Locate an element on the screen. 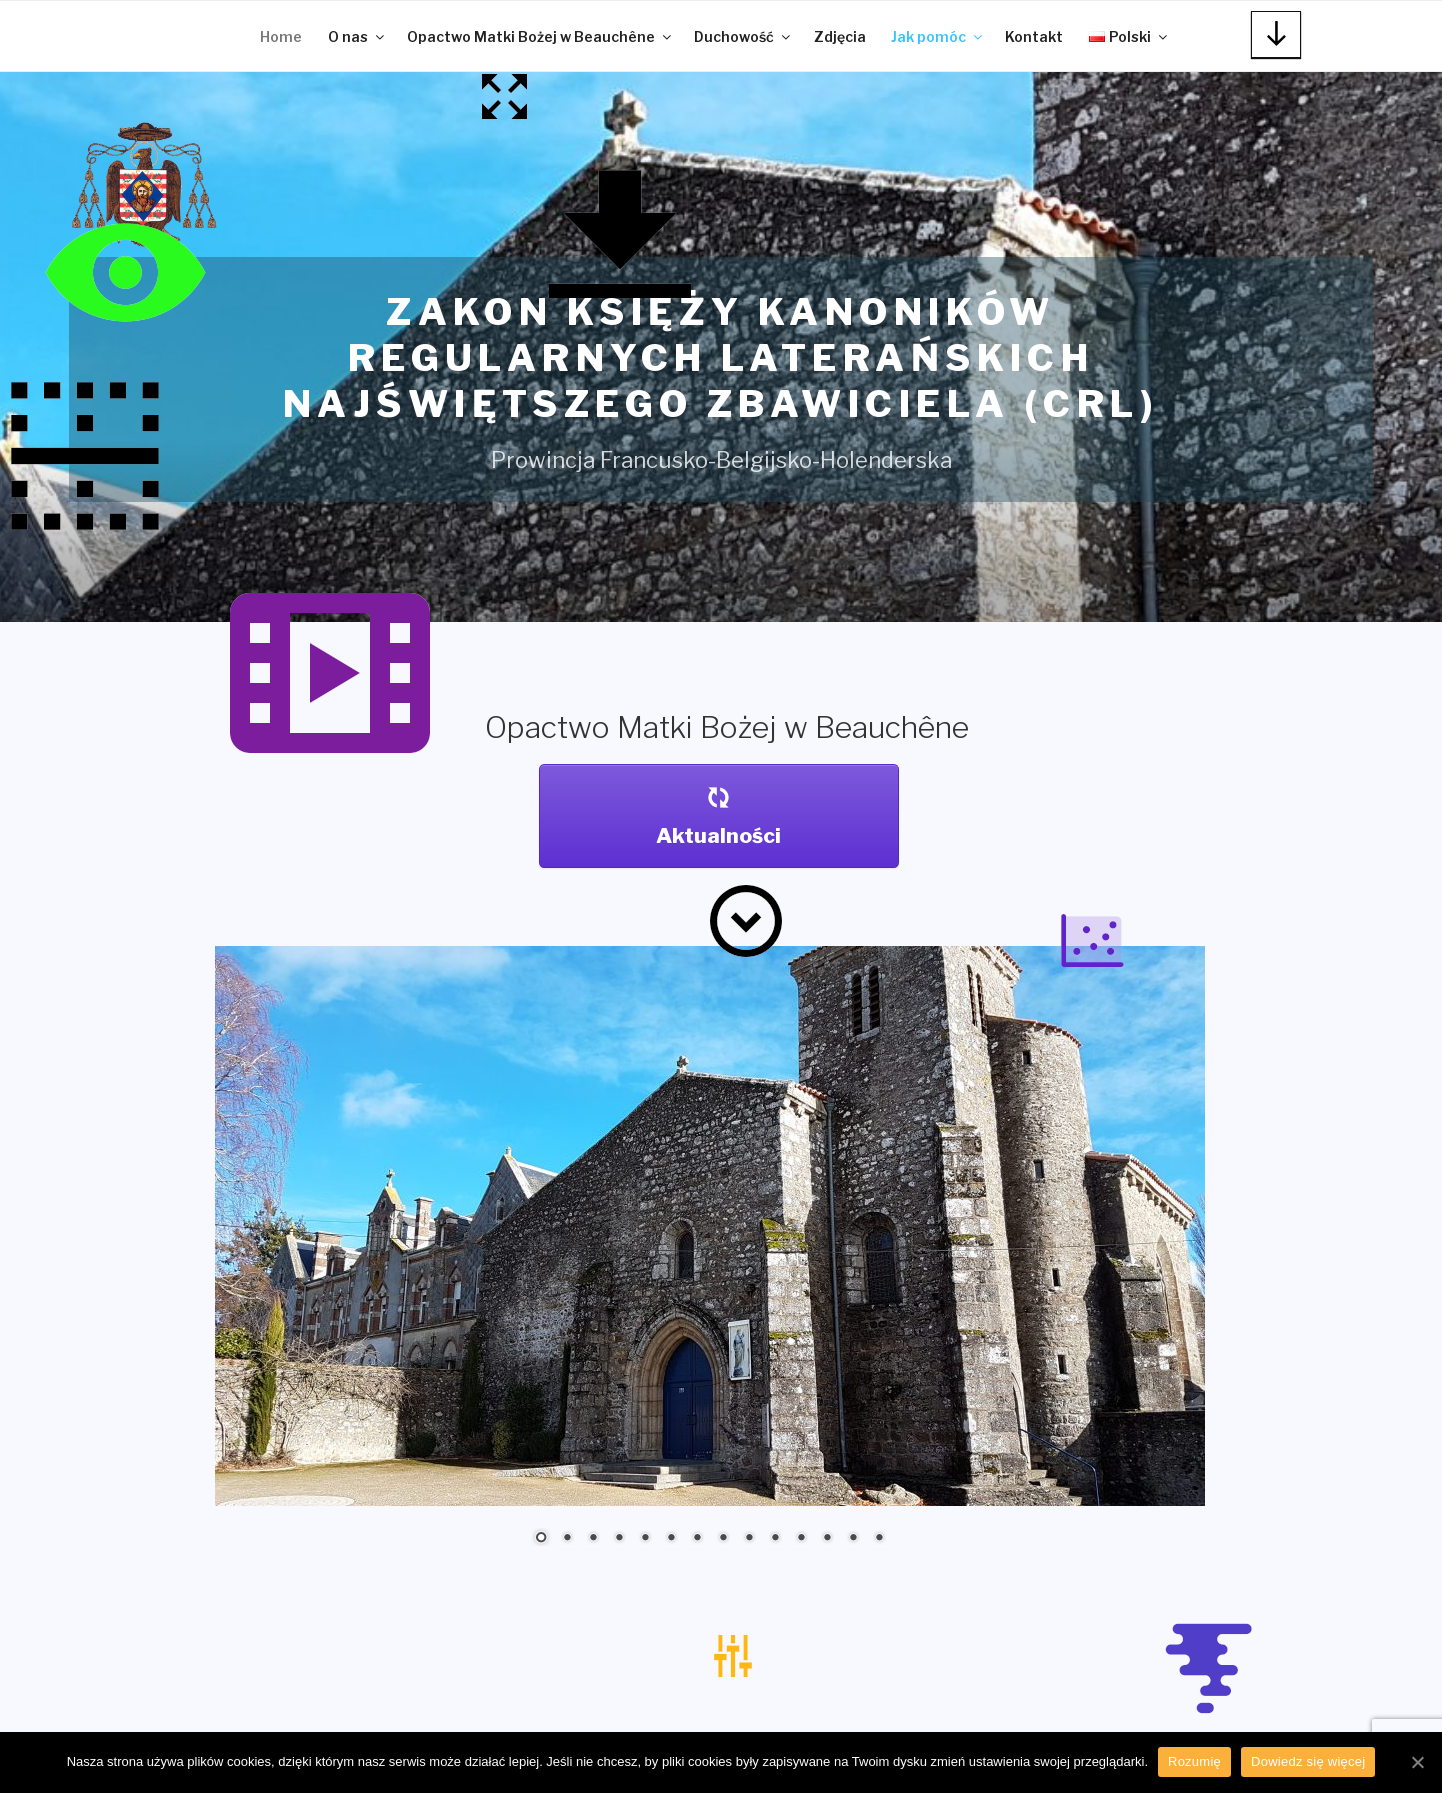 Image resolution: width=1442 pixels, height=1793 pixels. expand dropdown menu or section is located at coordinates (746, 921).